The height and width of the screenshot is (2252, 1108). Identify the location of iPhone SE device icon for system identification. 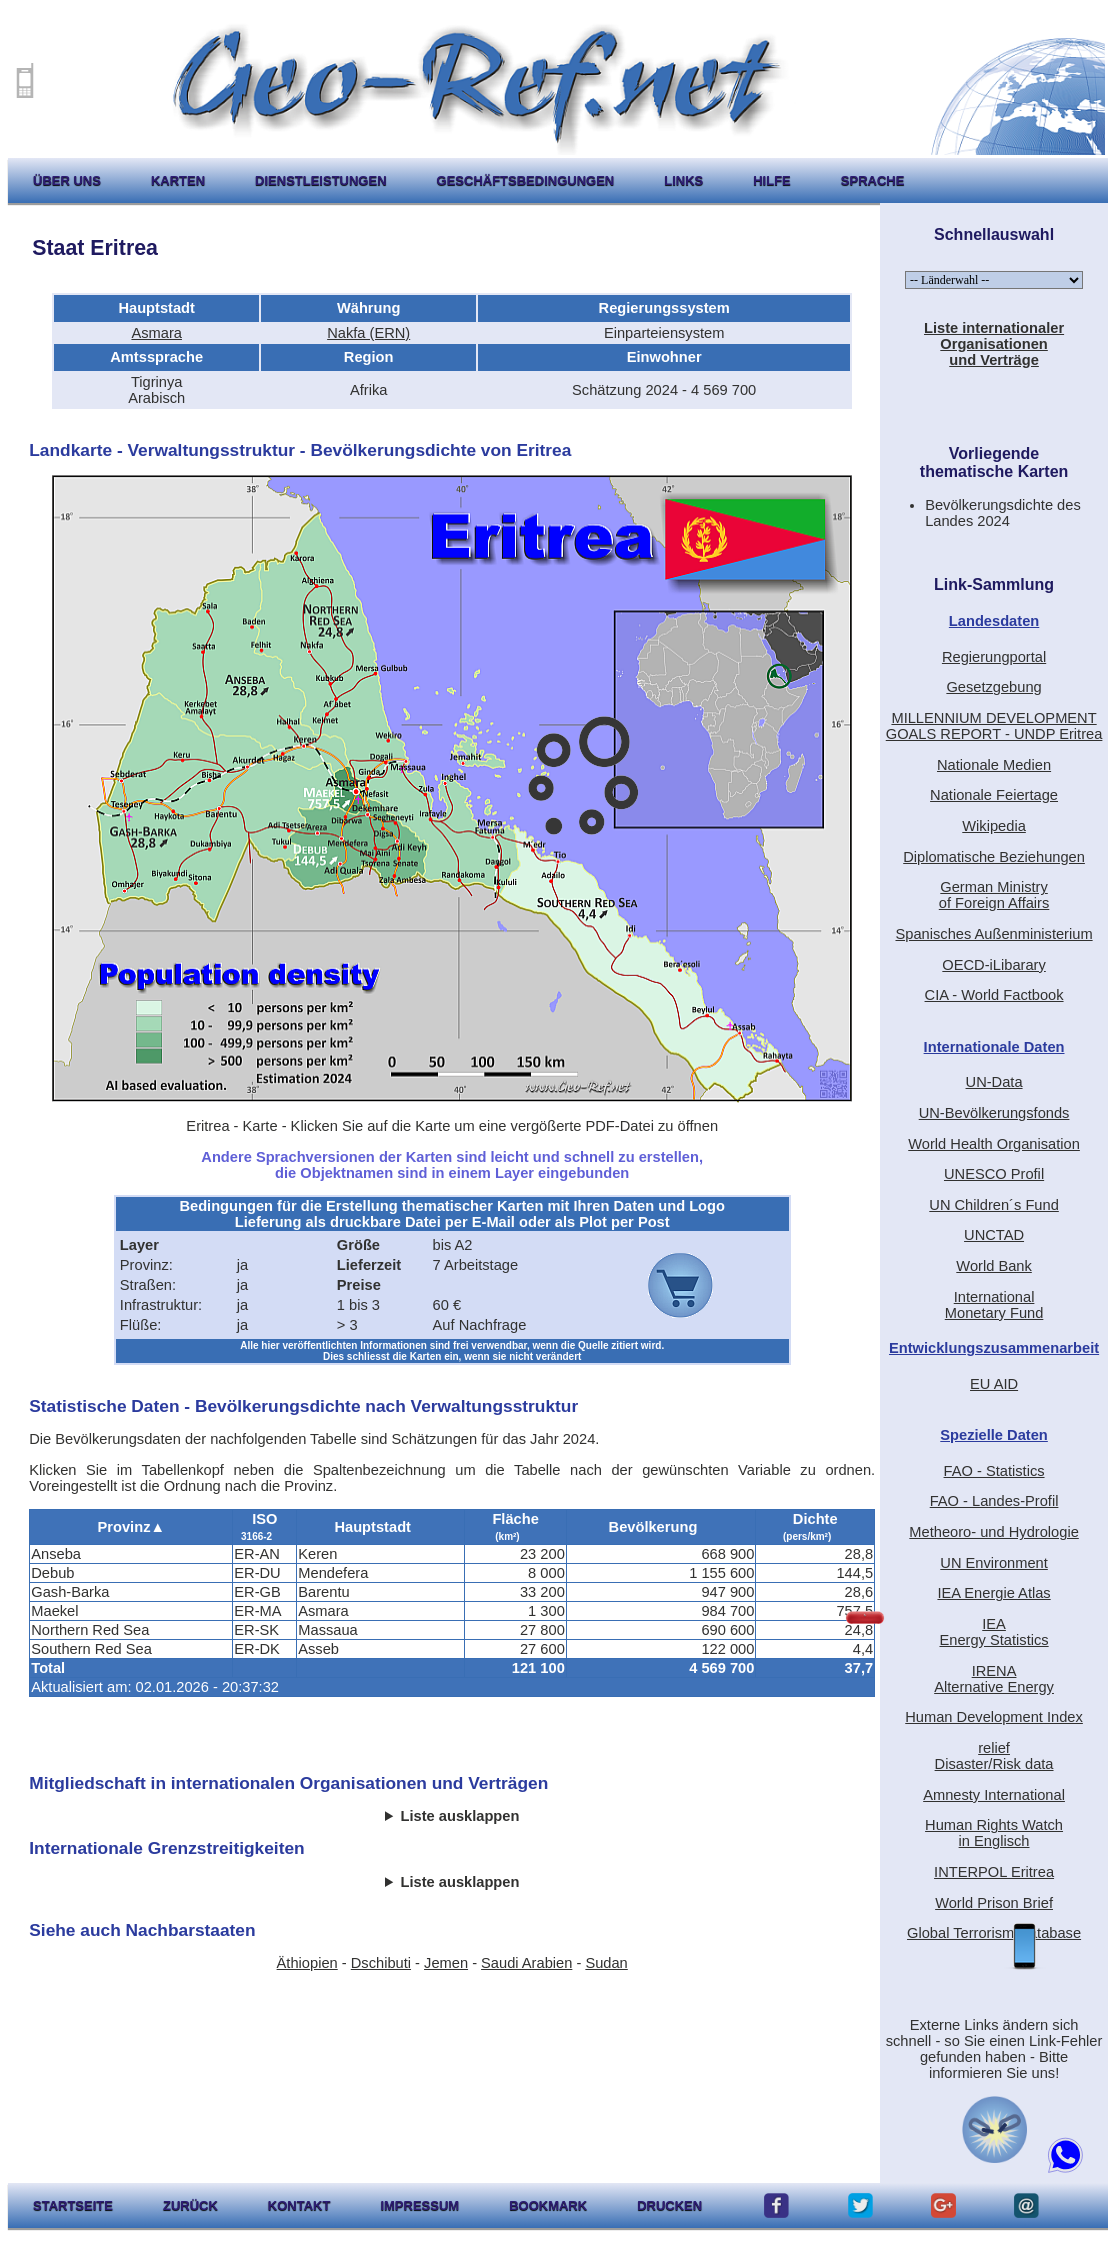
(1024, 1946).